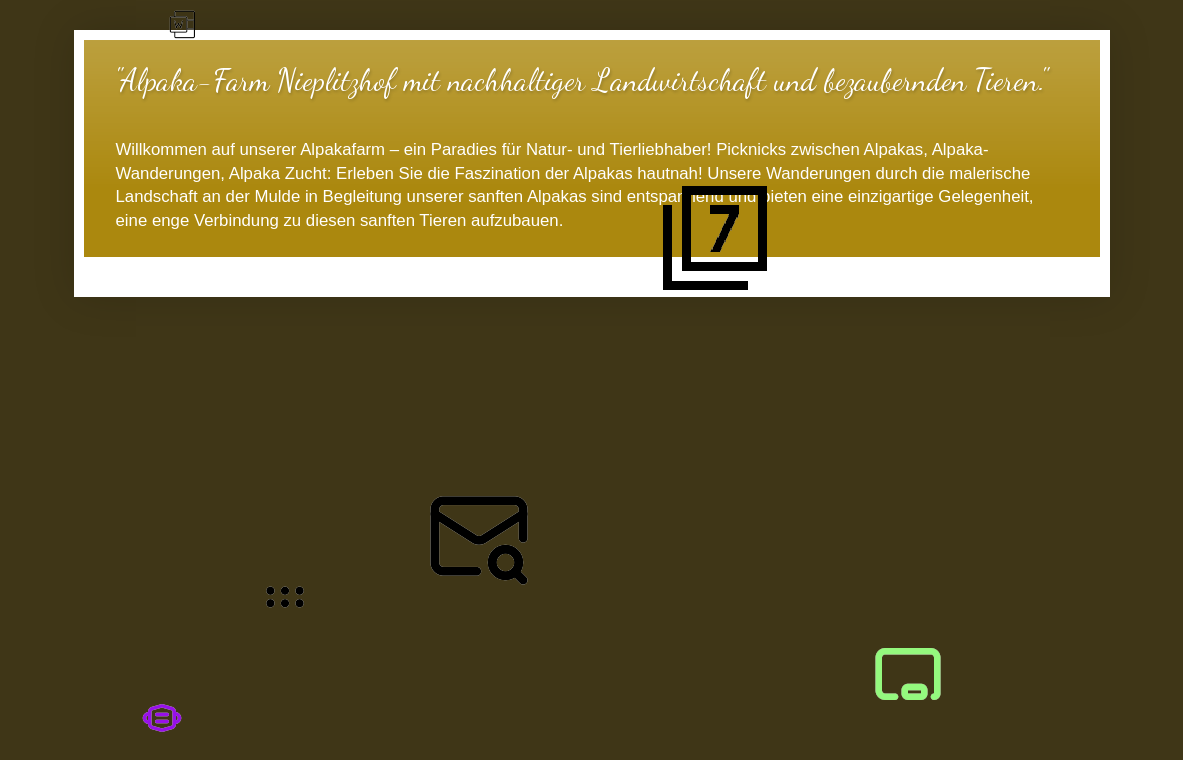 This screenshot has width=1183, height=760. I want to click on drag to reorder or rearrange items, so click(285, 597).